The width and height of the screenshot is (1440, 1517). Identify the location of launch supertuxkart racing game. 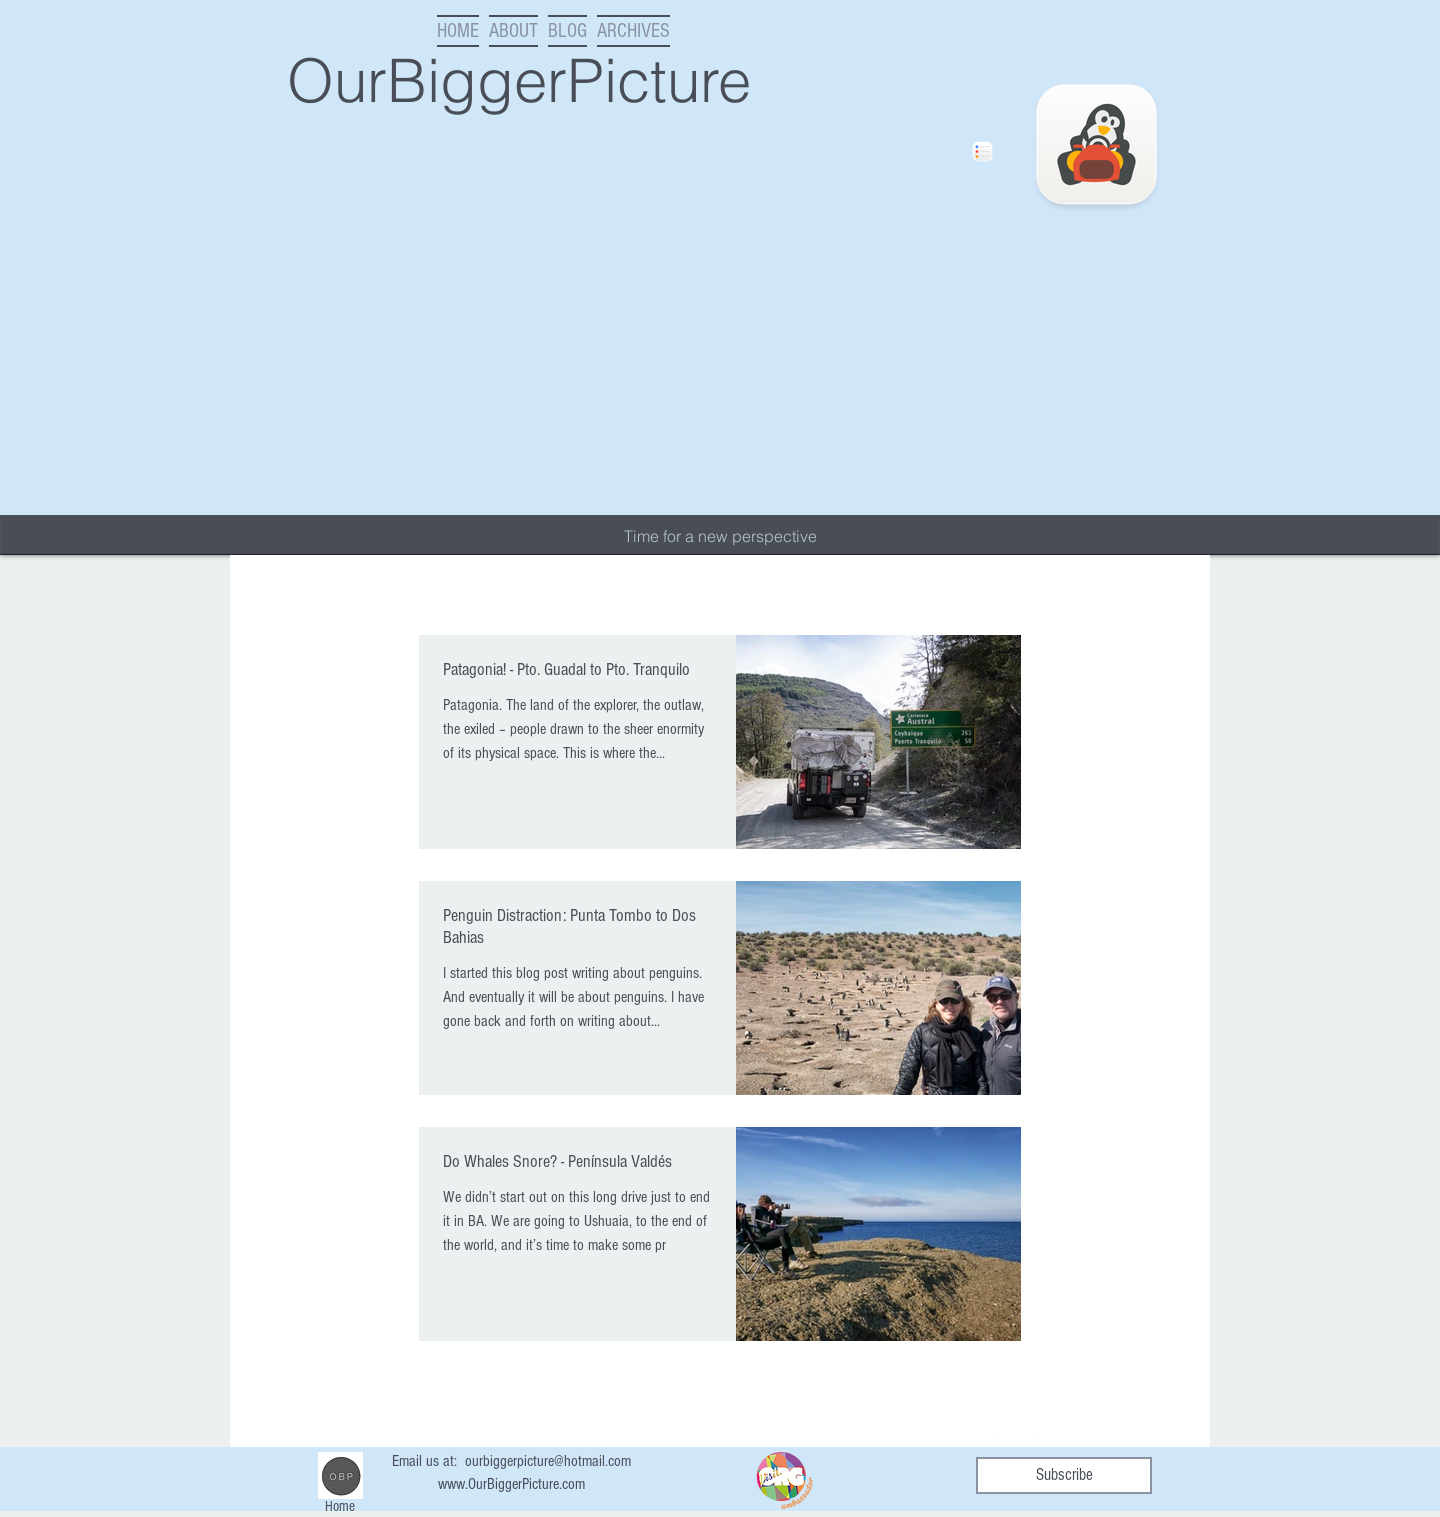
(1096, 144).